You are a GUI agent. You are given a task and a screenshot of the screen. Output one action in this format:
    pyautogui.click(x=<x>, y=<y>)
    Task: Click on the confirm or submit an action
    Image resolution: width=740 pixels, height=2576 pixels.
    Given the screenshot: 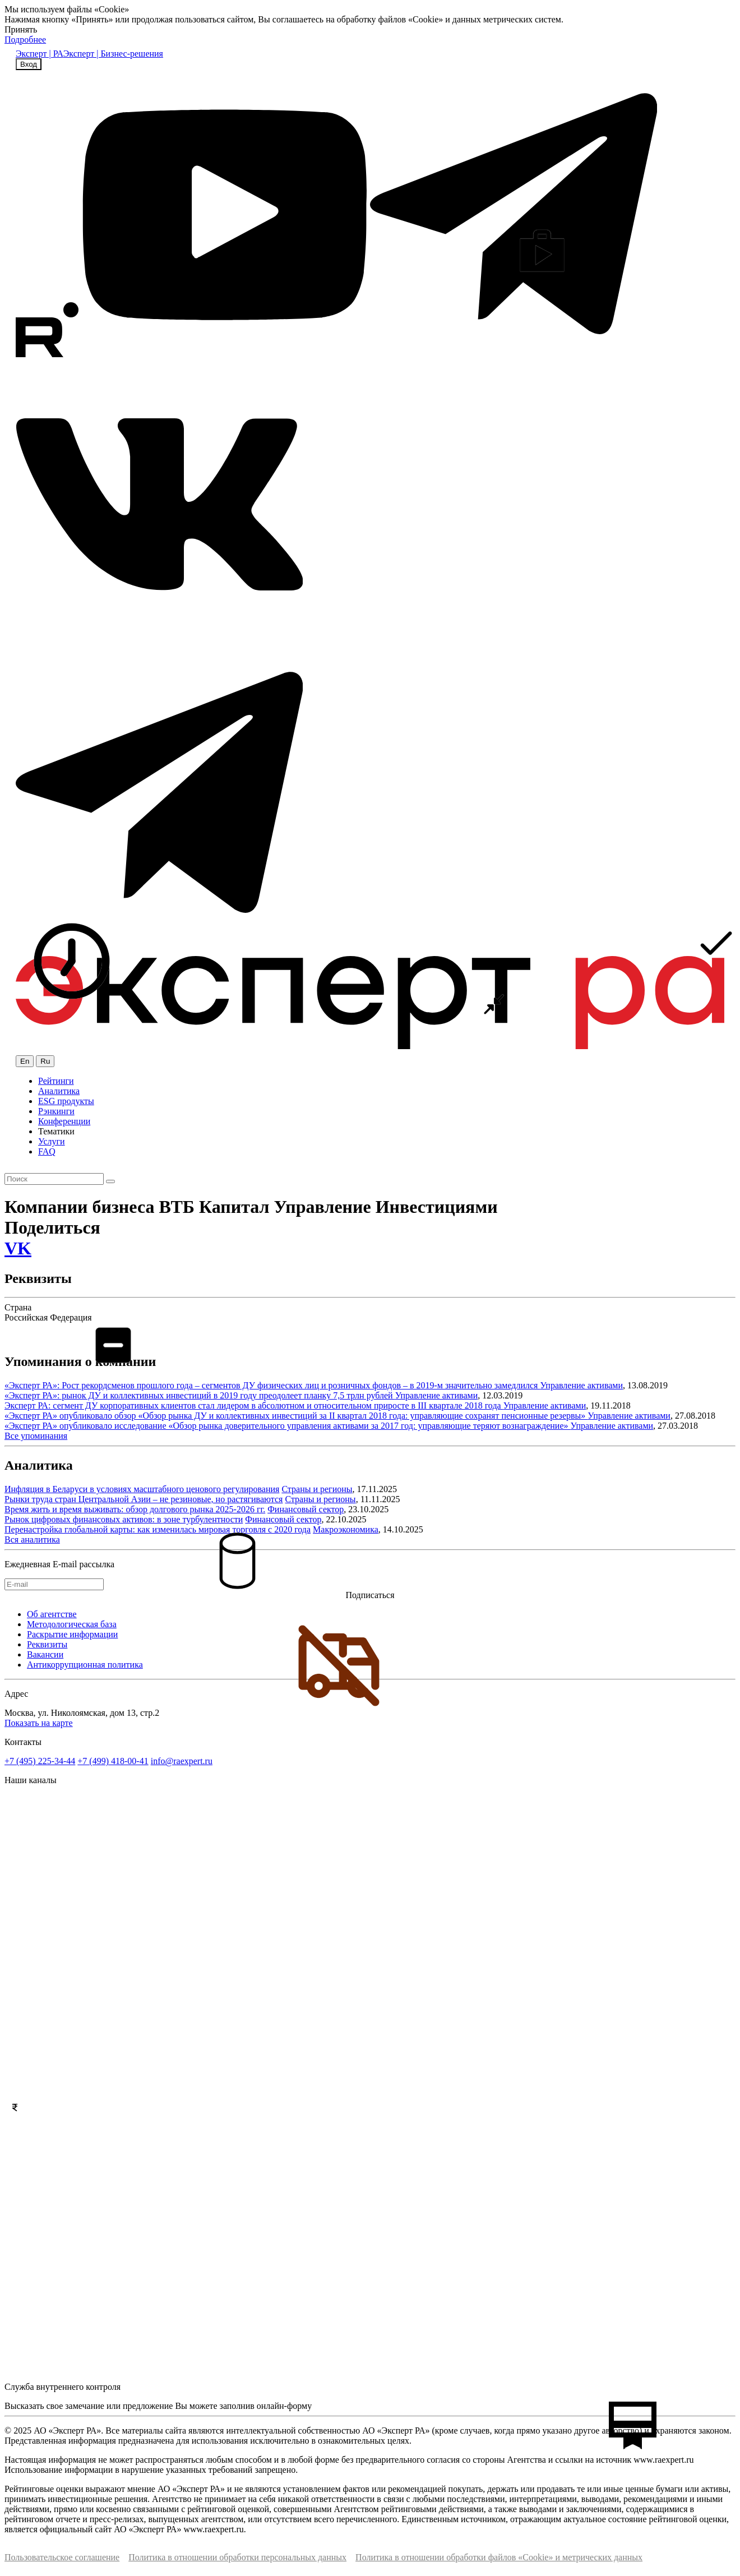 What is the action you would take?
    pyautogui.click(x=716, y=943)
    